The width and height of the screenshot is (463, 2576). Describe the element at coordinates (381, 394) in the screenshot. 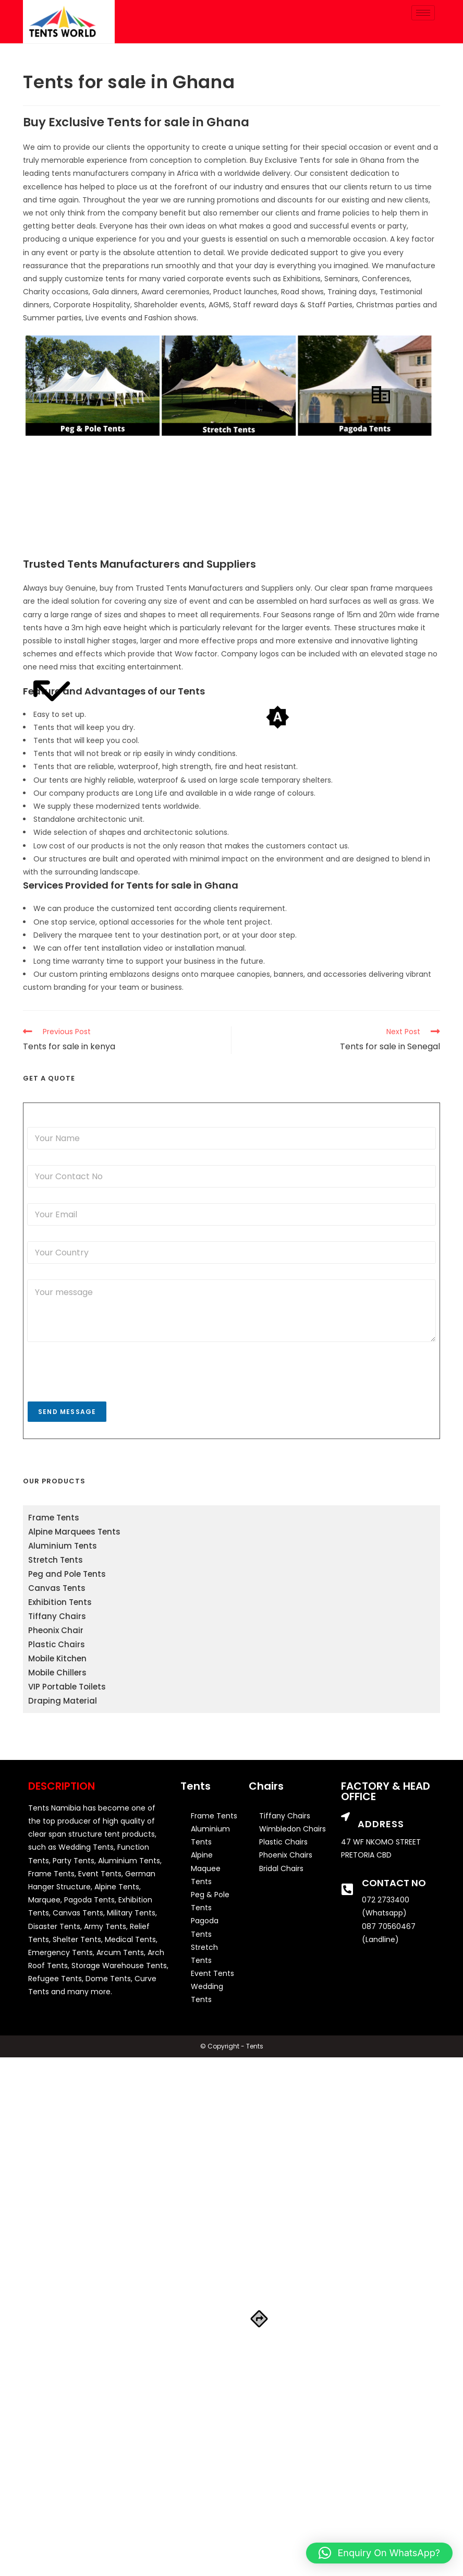

I see `view company or organization details` at that location.